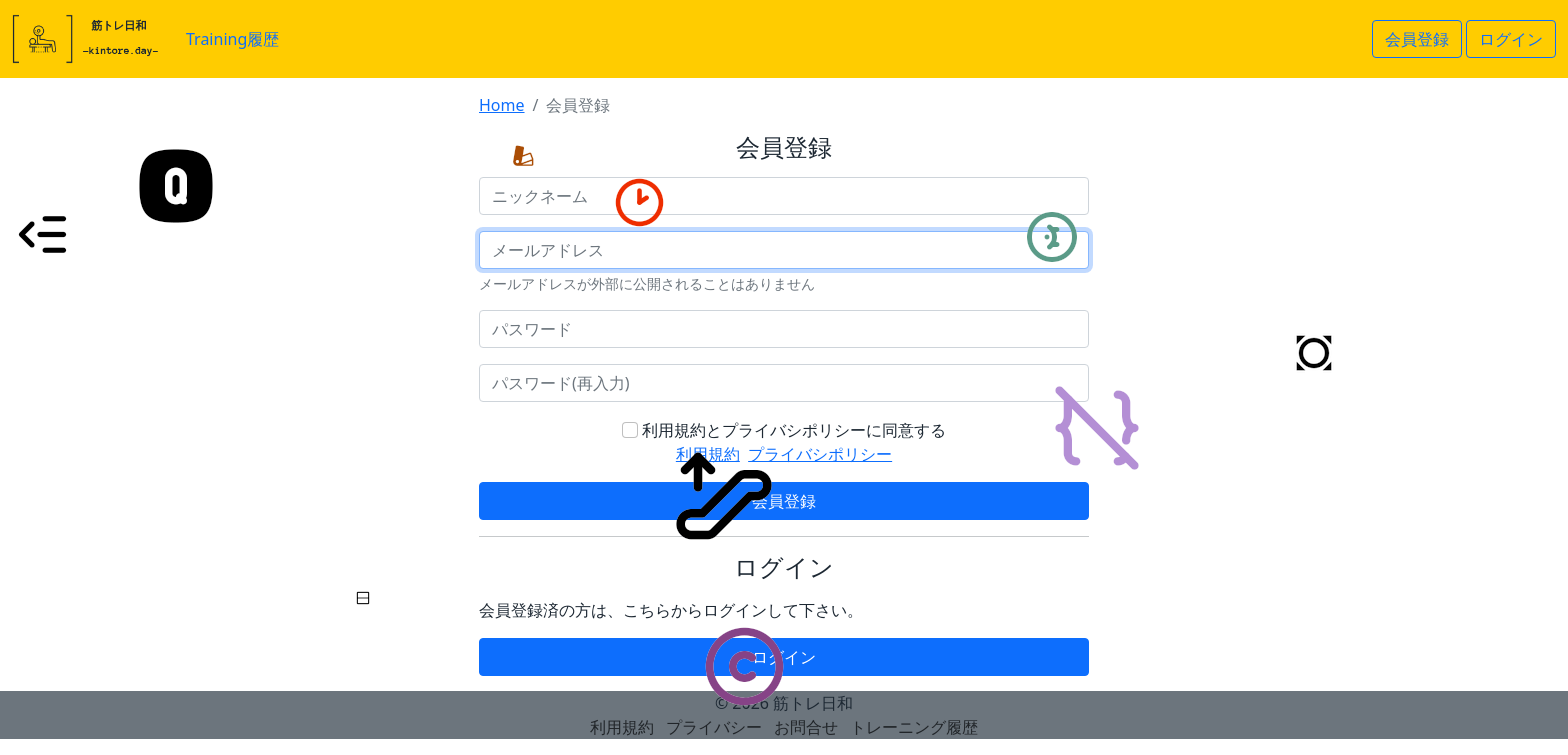 The height and width of the screenshot is (755, 1568). Describe the element at coordinates (1052, 237) in the screenshot. I see `mantine UI library logo` at that location.